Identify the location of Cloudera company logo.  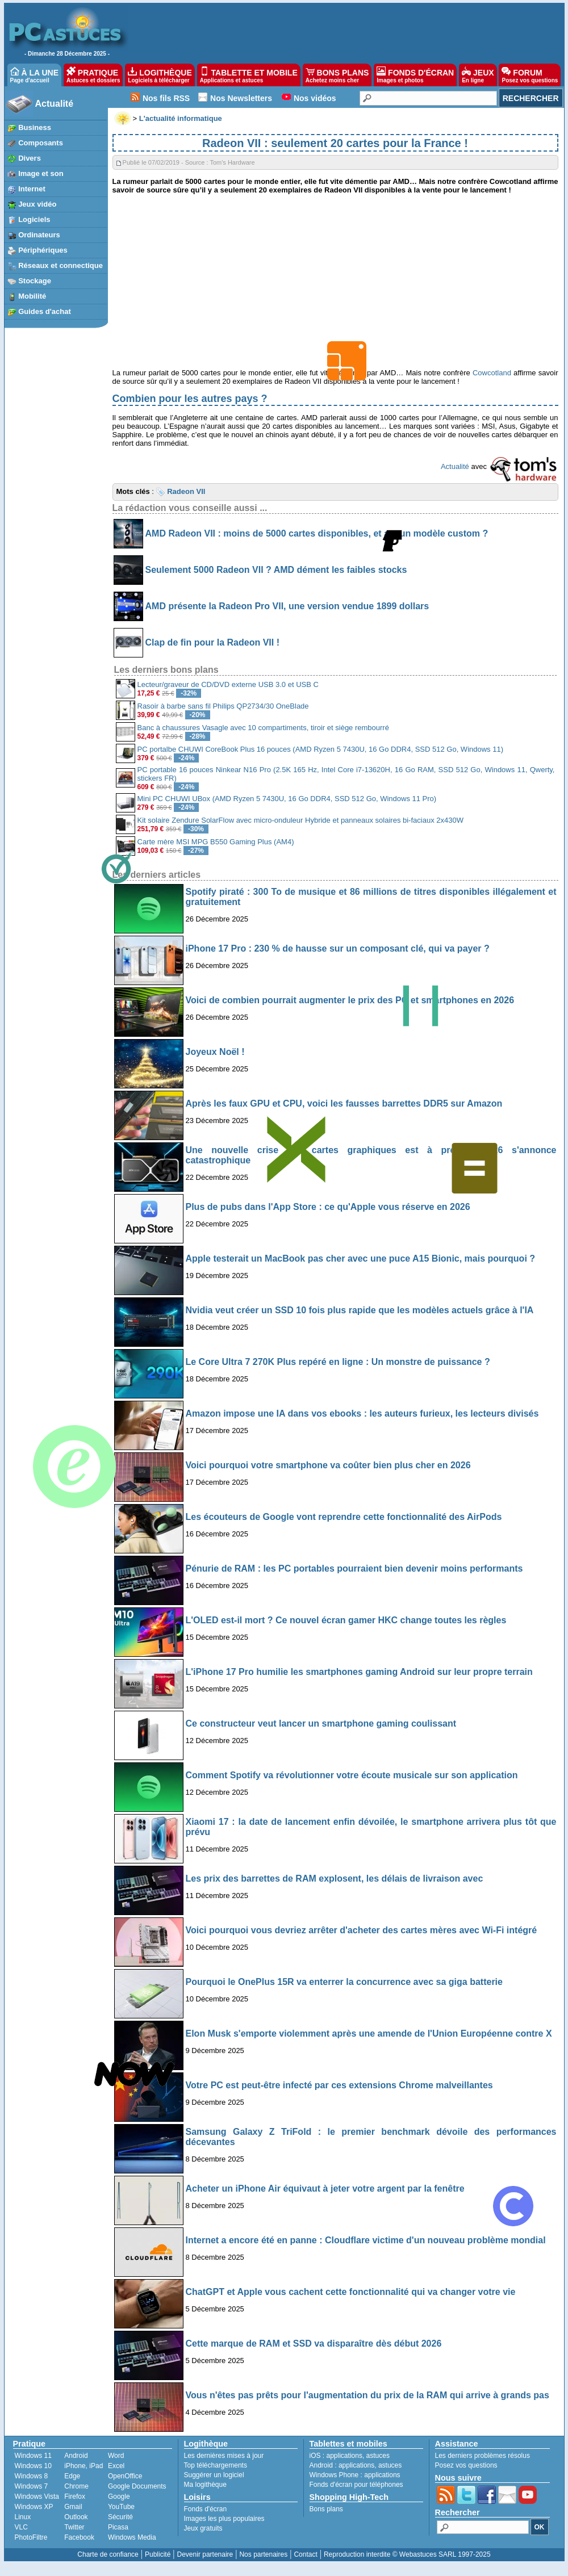
(513, 2206).